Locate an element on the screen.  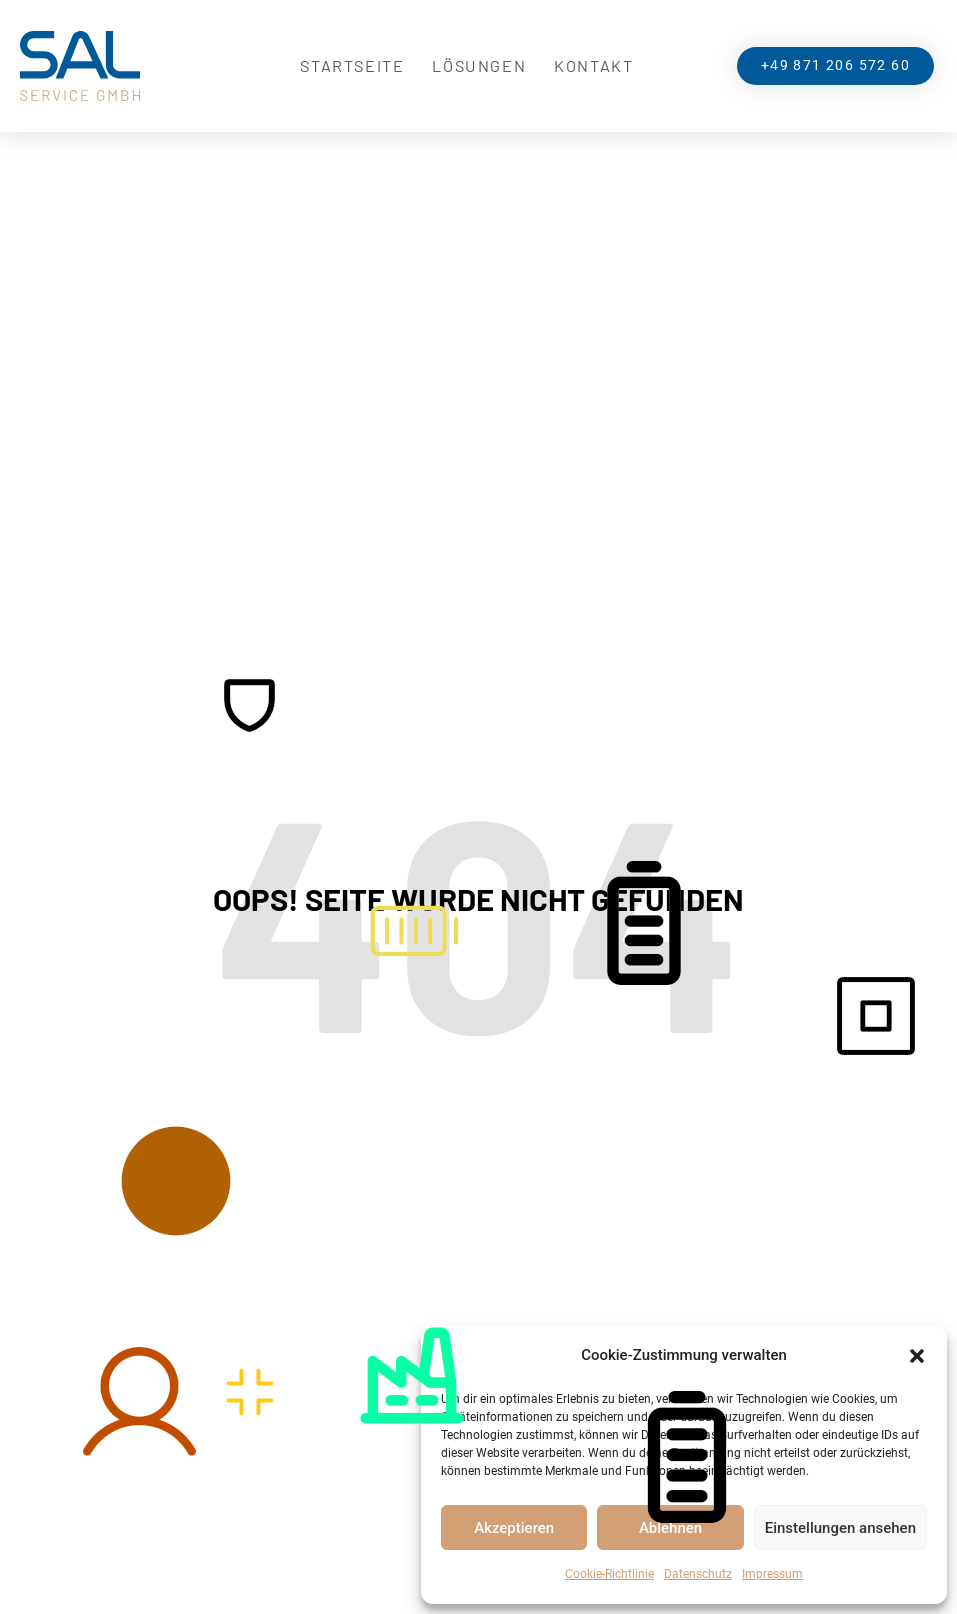
square payment services logo is located at coordinates (876, 1016).